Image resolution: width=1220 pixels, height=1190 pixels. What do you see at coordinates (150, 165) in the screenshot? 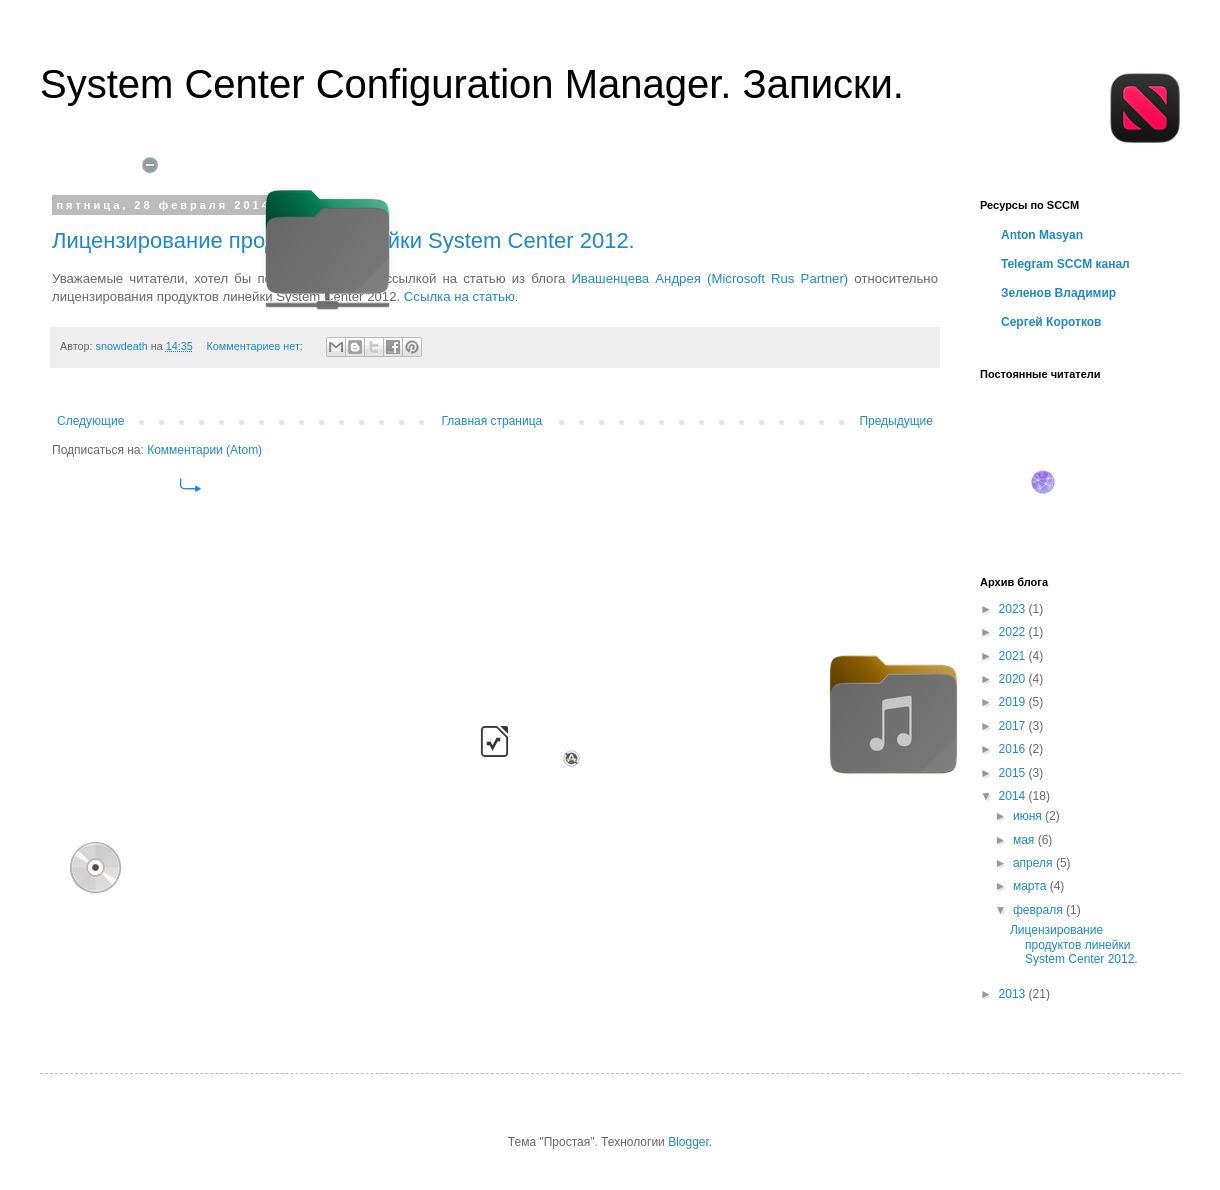
I see `indicates file excluded from dropbox selective sync` at bounding box center [150, 165].